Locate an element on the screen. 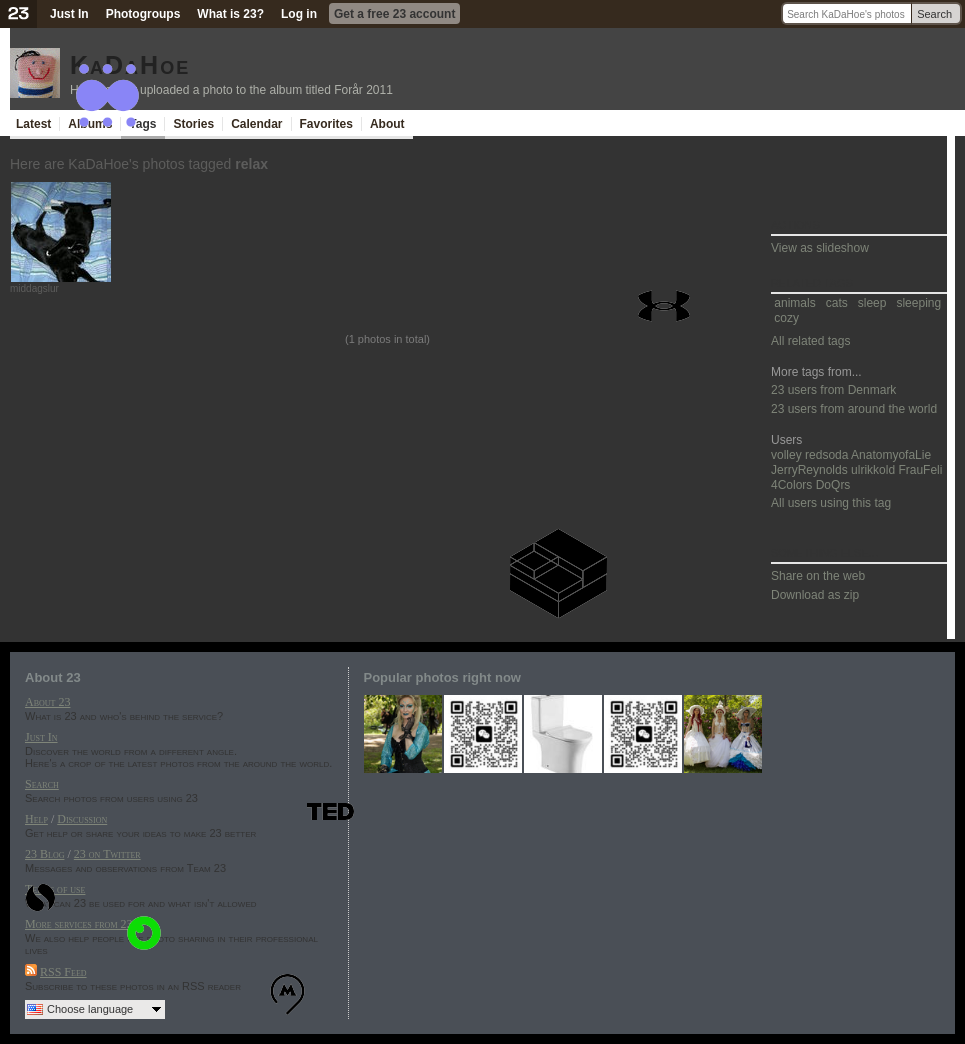  open the Moscow Metro app is located at coordinates (287, 994).